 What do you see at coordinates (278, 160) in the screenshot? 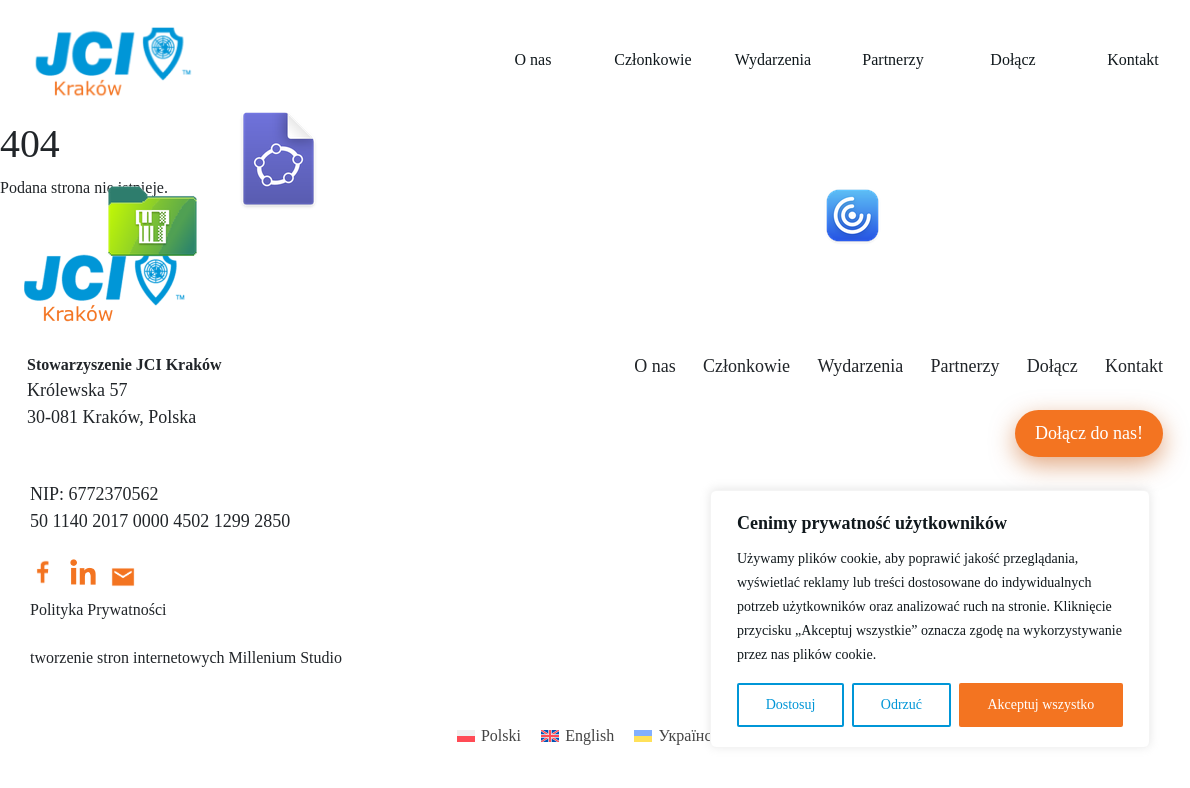
I see `a geogebra file document` at bounding box center [278, 160].